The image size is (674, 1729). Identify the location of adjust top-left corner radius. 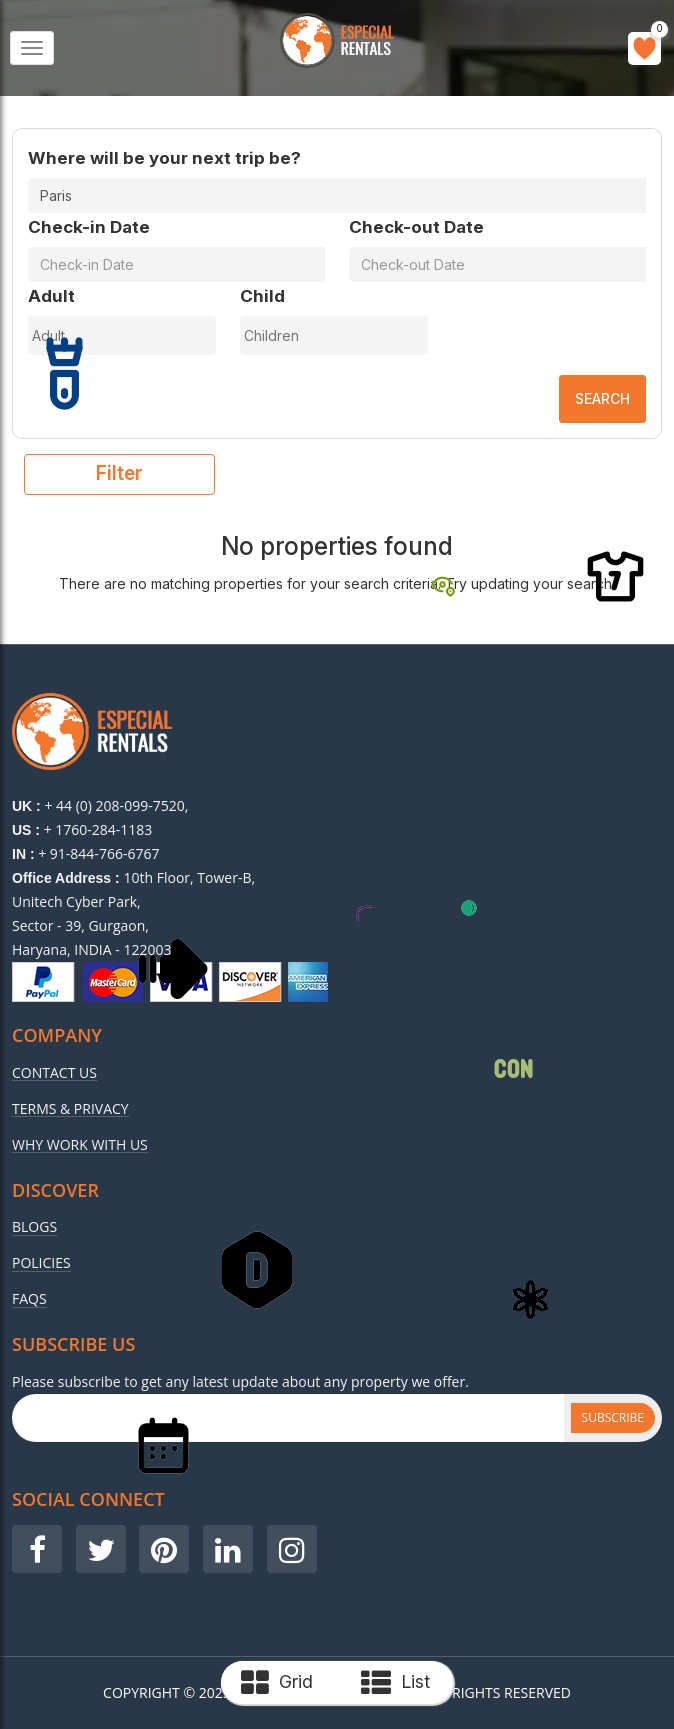
(364, 913).